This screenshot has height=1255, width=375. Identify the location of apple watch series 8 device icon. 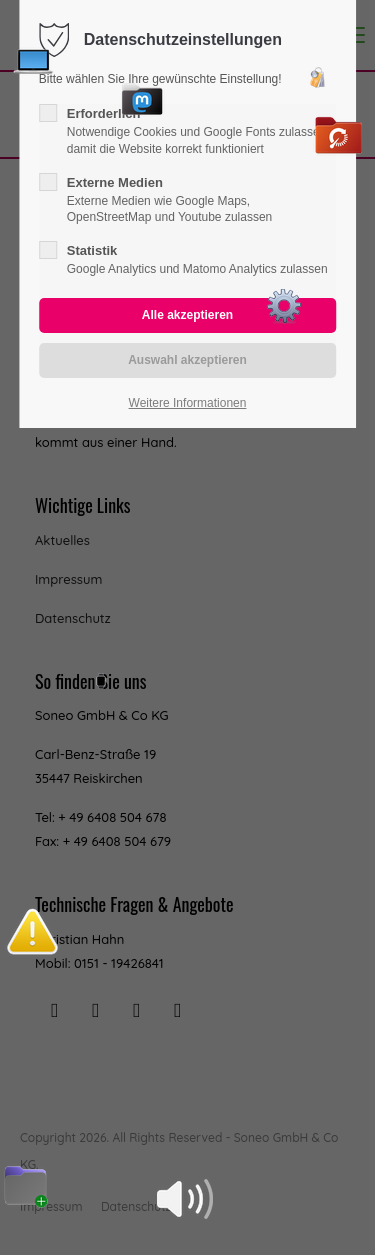
(101, 681).